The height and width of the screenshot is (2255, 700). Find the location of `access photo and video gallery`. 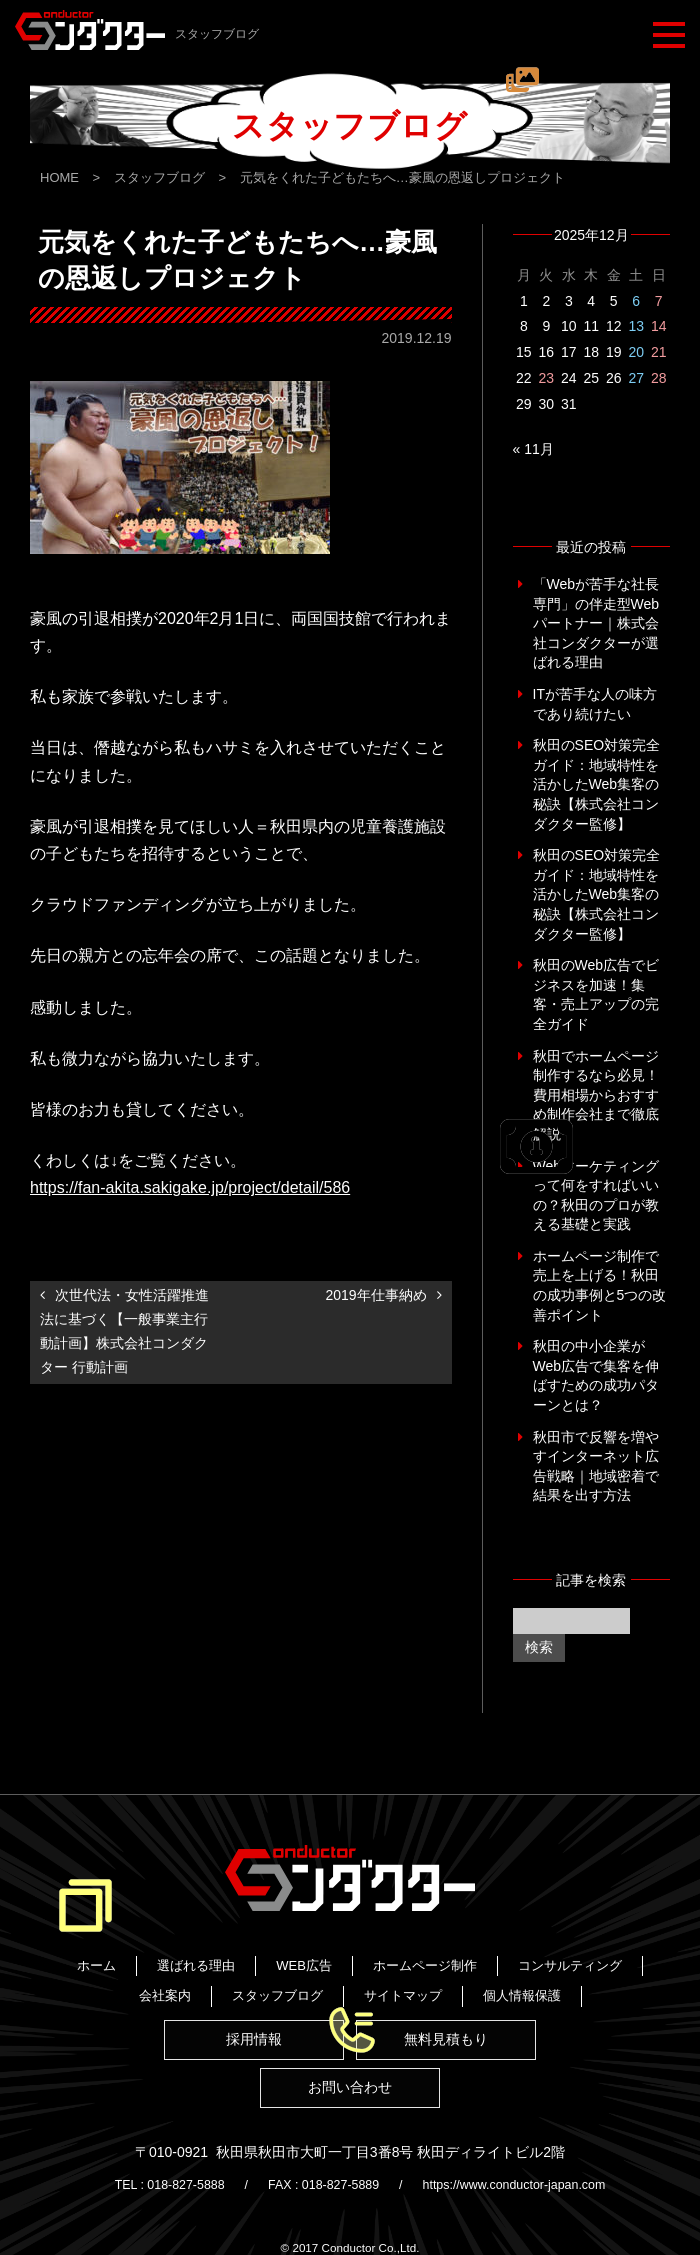

access photo and video gallery is located at coordinates (522, 80).